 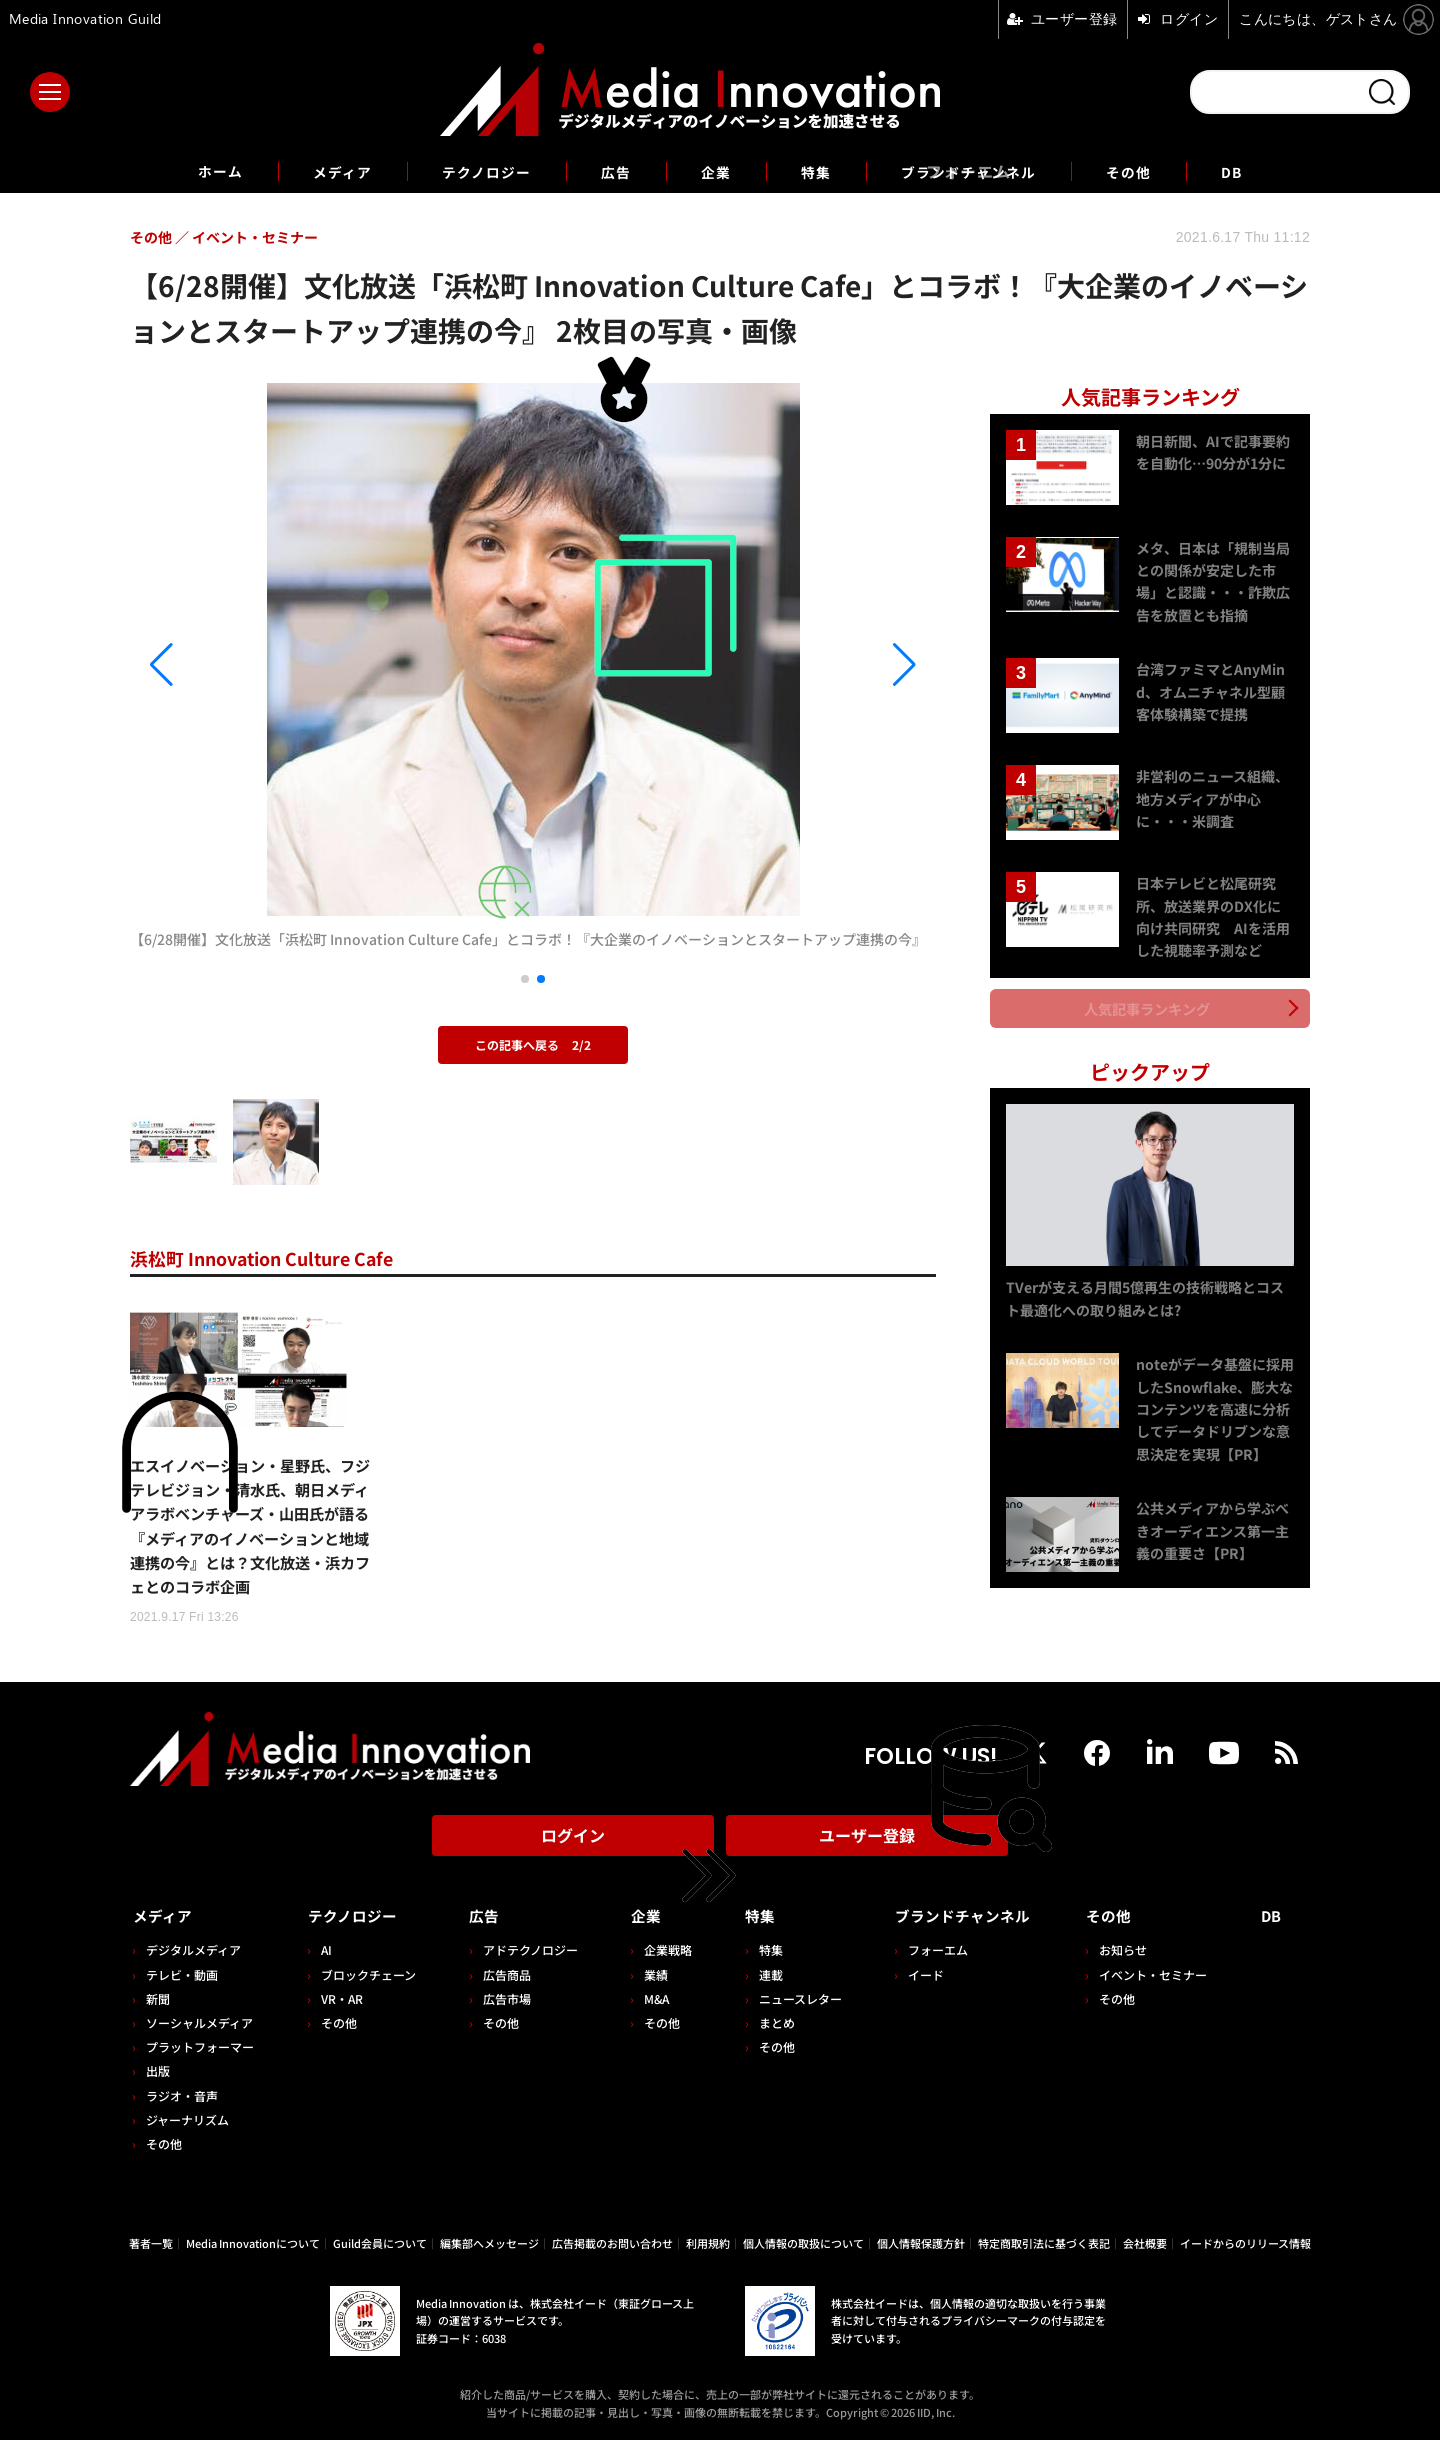 I want to click on no internet connection, so click(x=505, y=892).